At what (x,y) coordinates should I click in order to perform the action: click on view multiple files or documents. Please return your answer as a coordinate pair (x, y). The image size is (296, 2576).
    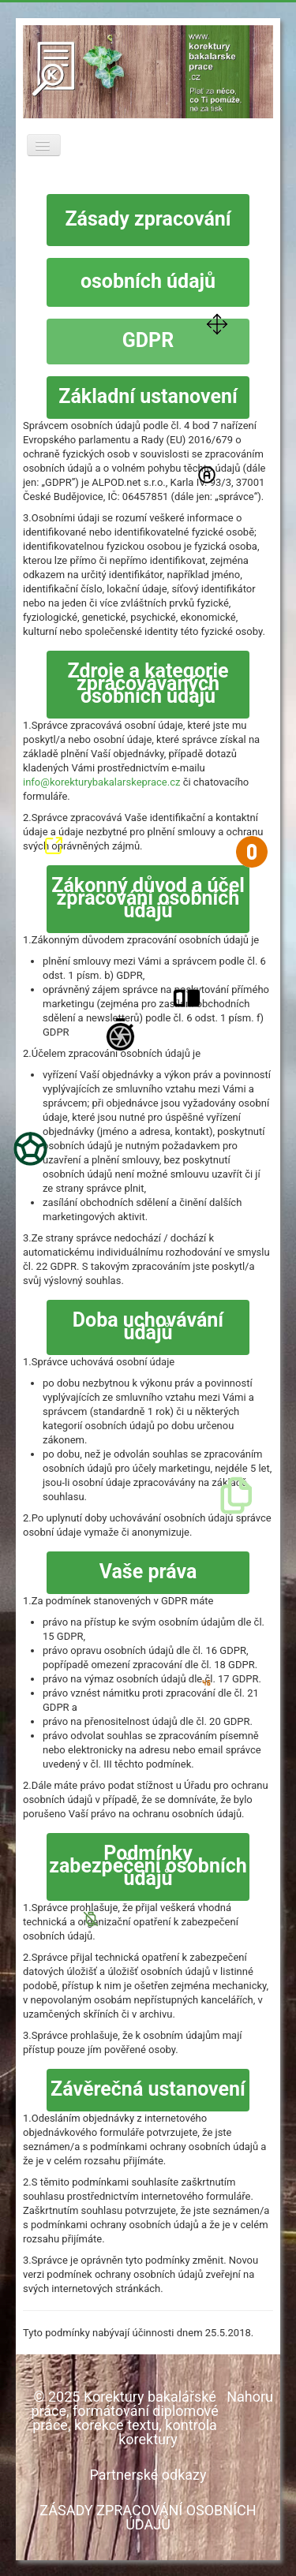
    Looking at the image, I should click on (235, 1495).